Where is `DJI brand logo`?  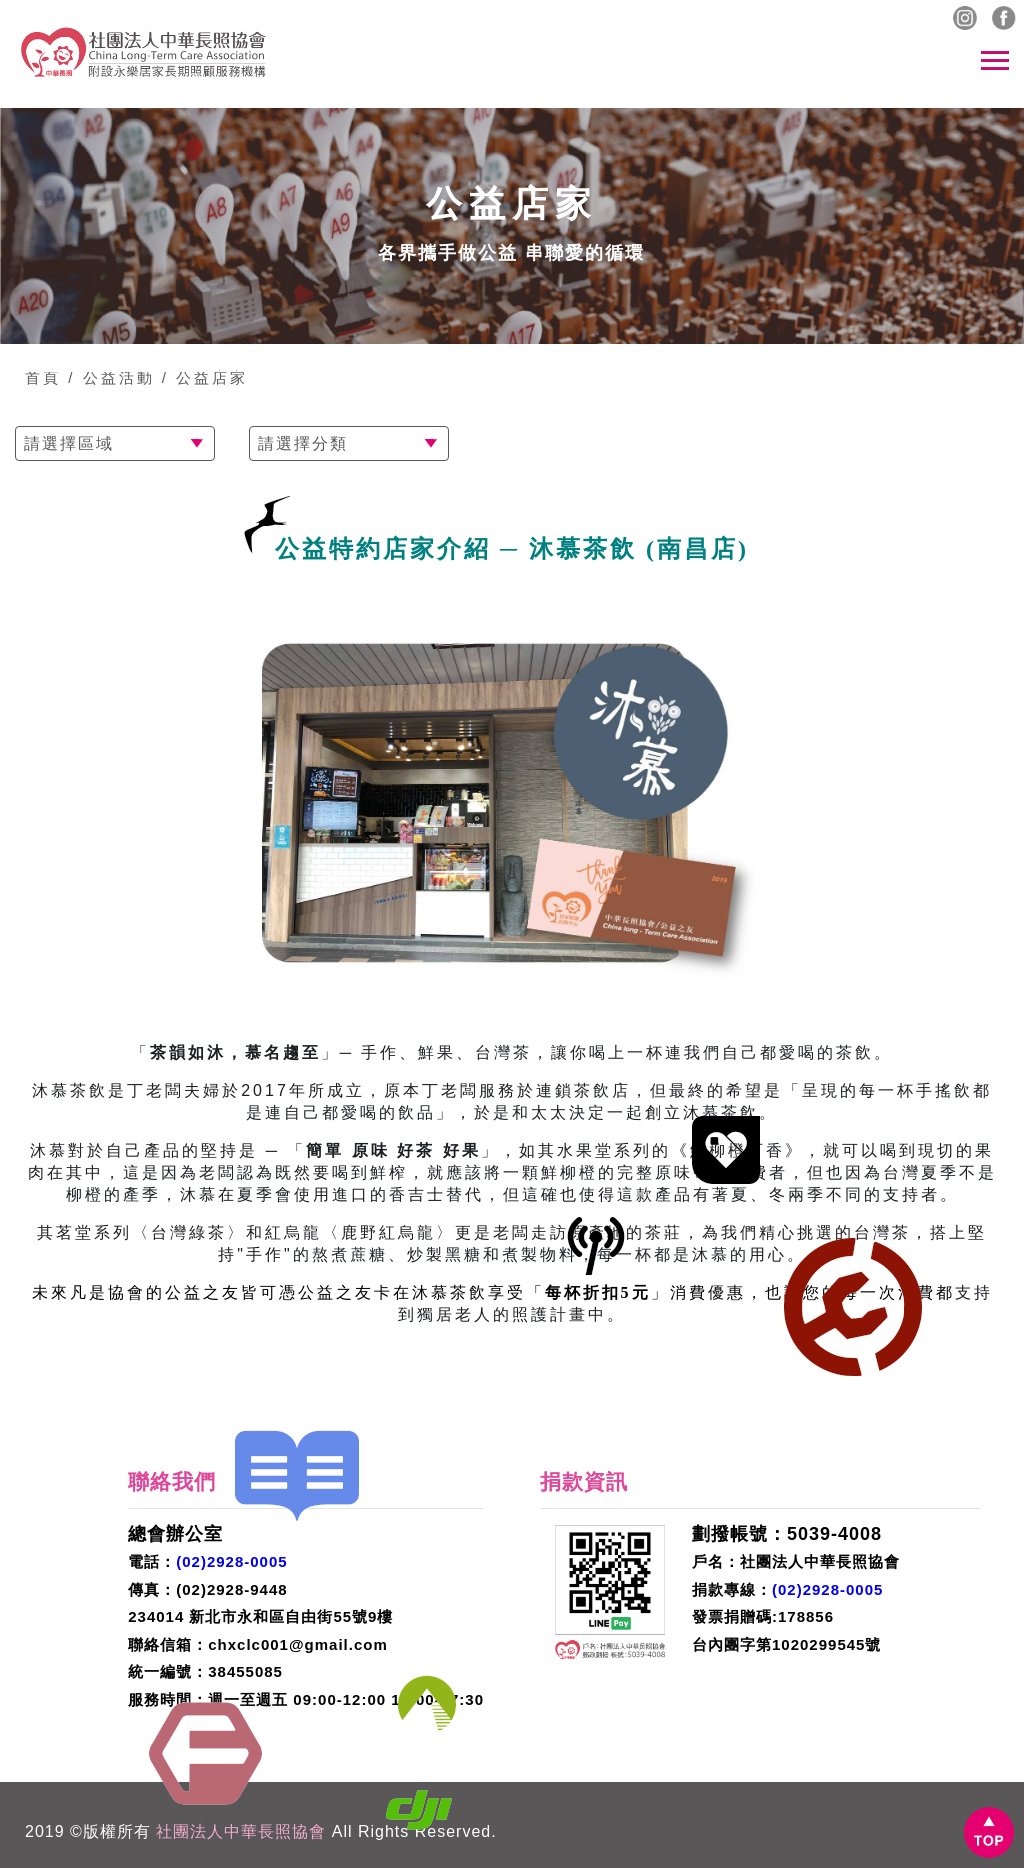 DJI brand logo is located at coordinates (419, 1810).